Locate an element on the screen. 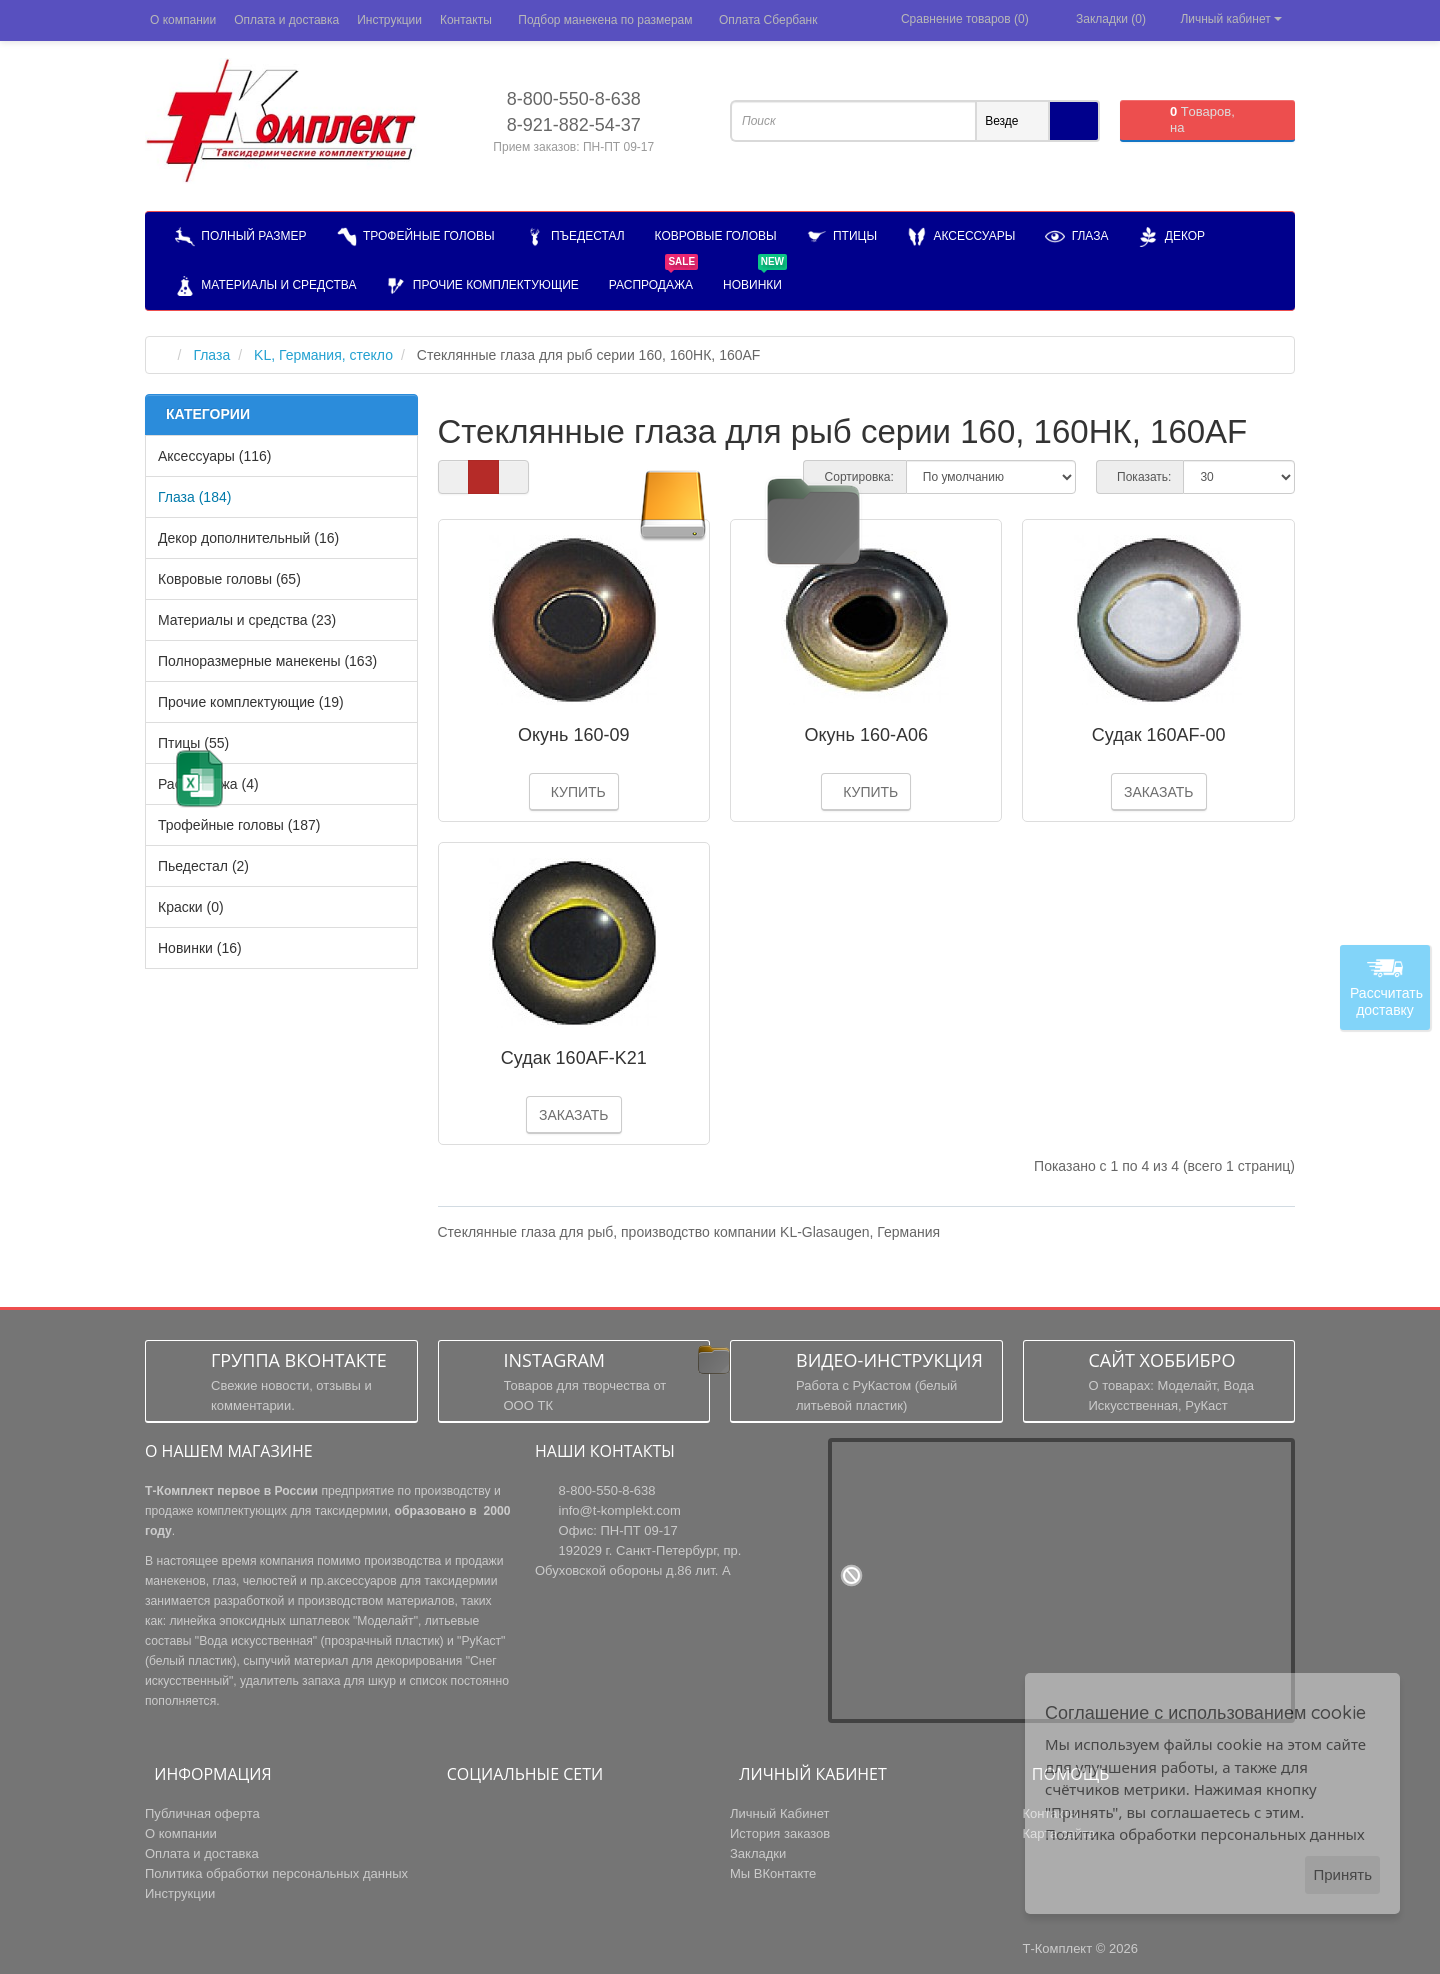 This screenshot has height=1974, width=1440. indicates an unsupported file, feature, or action is located at coordinates (851, 1575).